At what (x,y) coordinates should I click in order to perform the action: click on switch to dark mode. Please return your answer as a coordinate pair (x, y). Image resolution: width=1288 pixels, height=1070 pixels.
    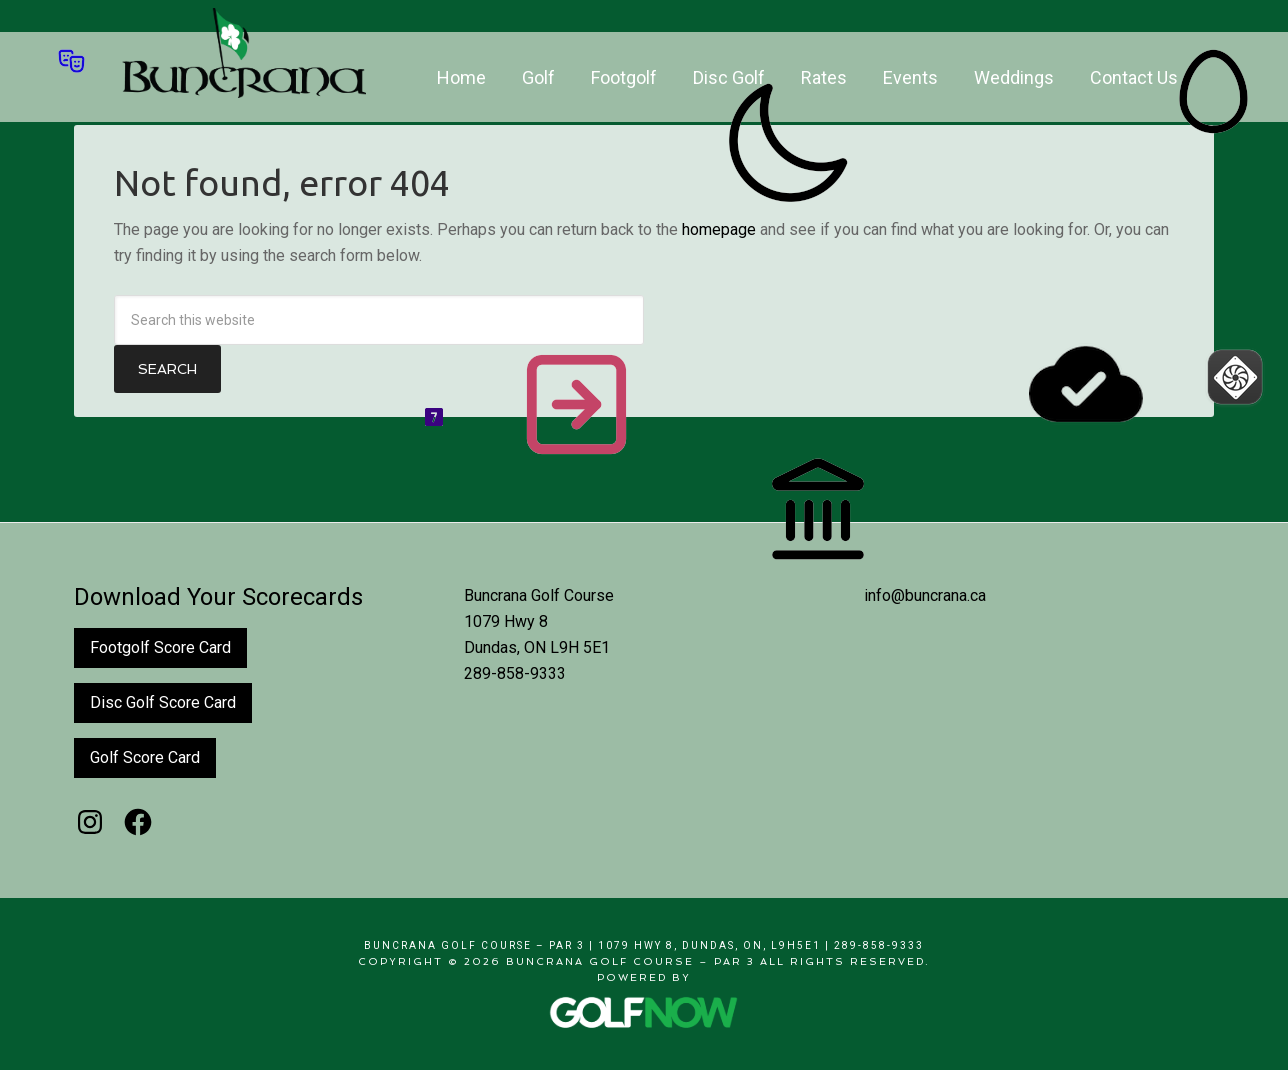
    Looking at the image, I should click on (786, 145).